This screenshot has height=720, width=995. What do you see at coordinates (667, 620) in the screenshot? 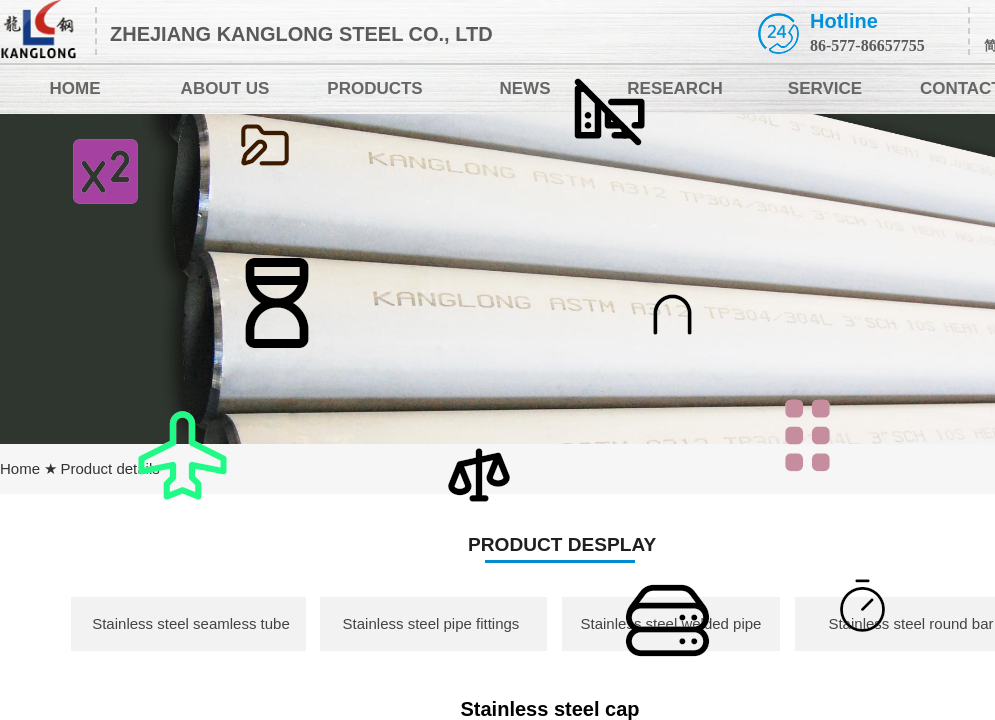
I see `view server infrastructure status` at bounding box center [667, 620].